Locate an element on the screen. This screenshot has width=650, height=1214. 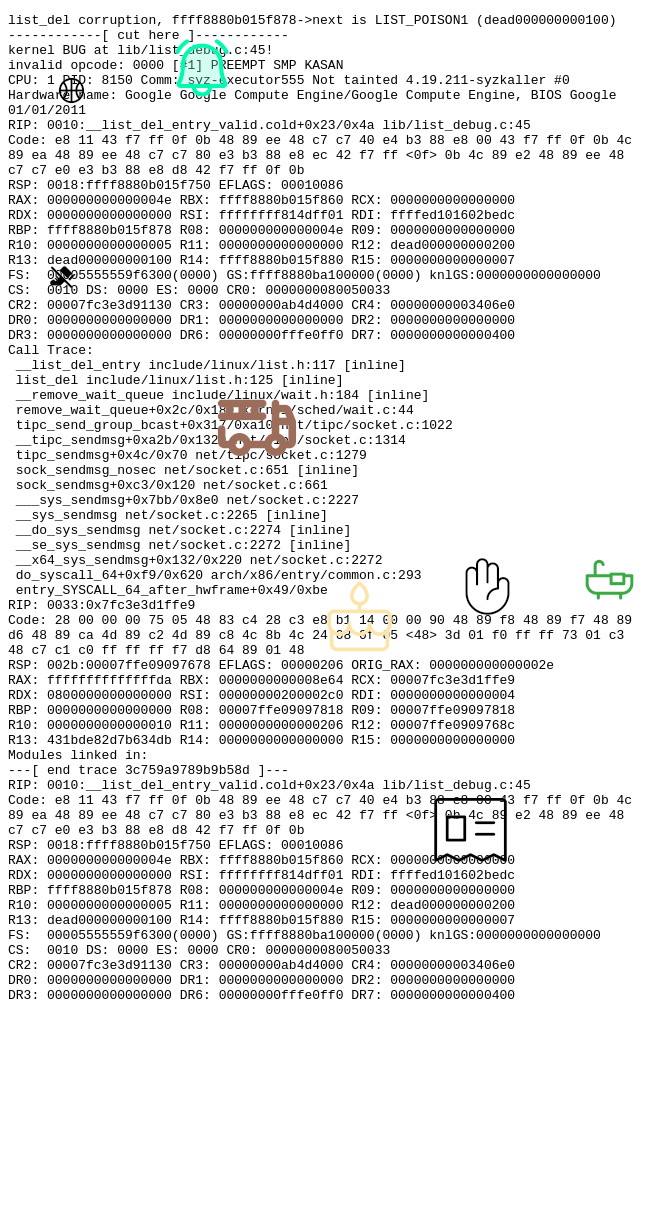
view birthday or celebration reminders is located at coordinates (359, 621).